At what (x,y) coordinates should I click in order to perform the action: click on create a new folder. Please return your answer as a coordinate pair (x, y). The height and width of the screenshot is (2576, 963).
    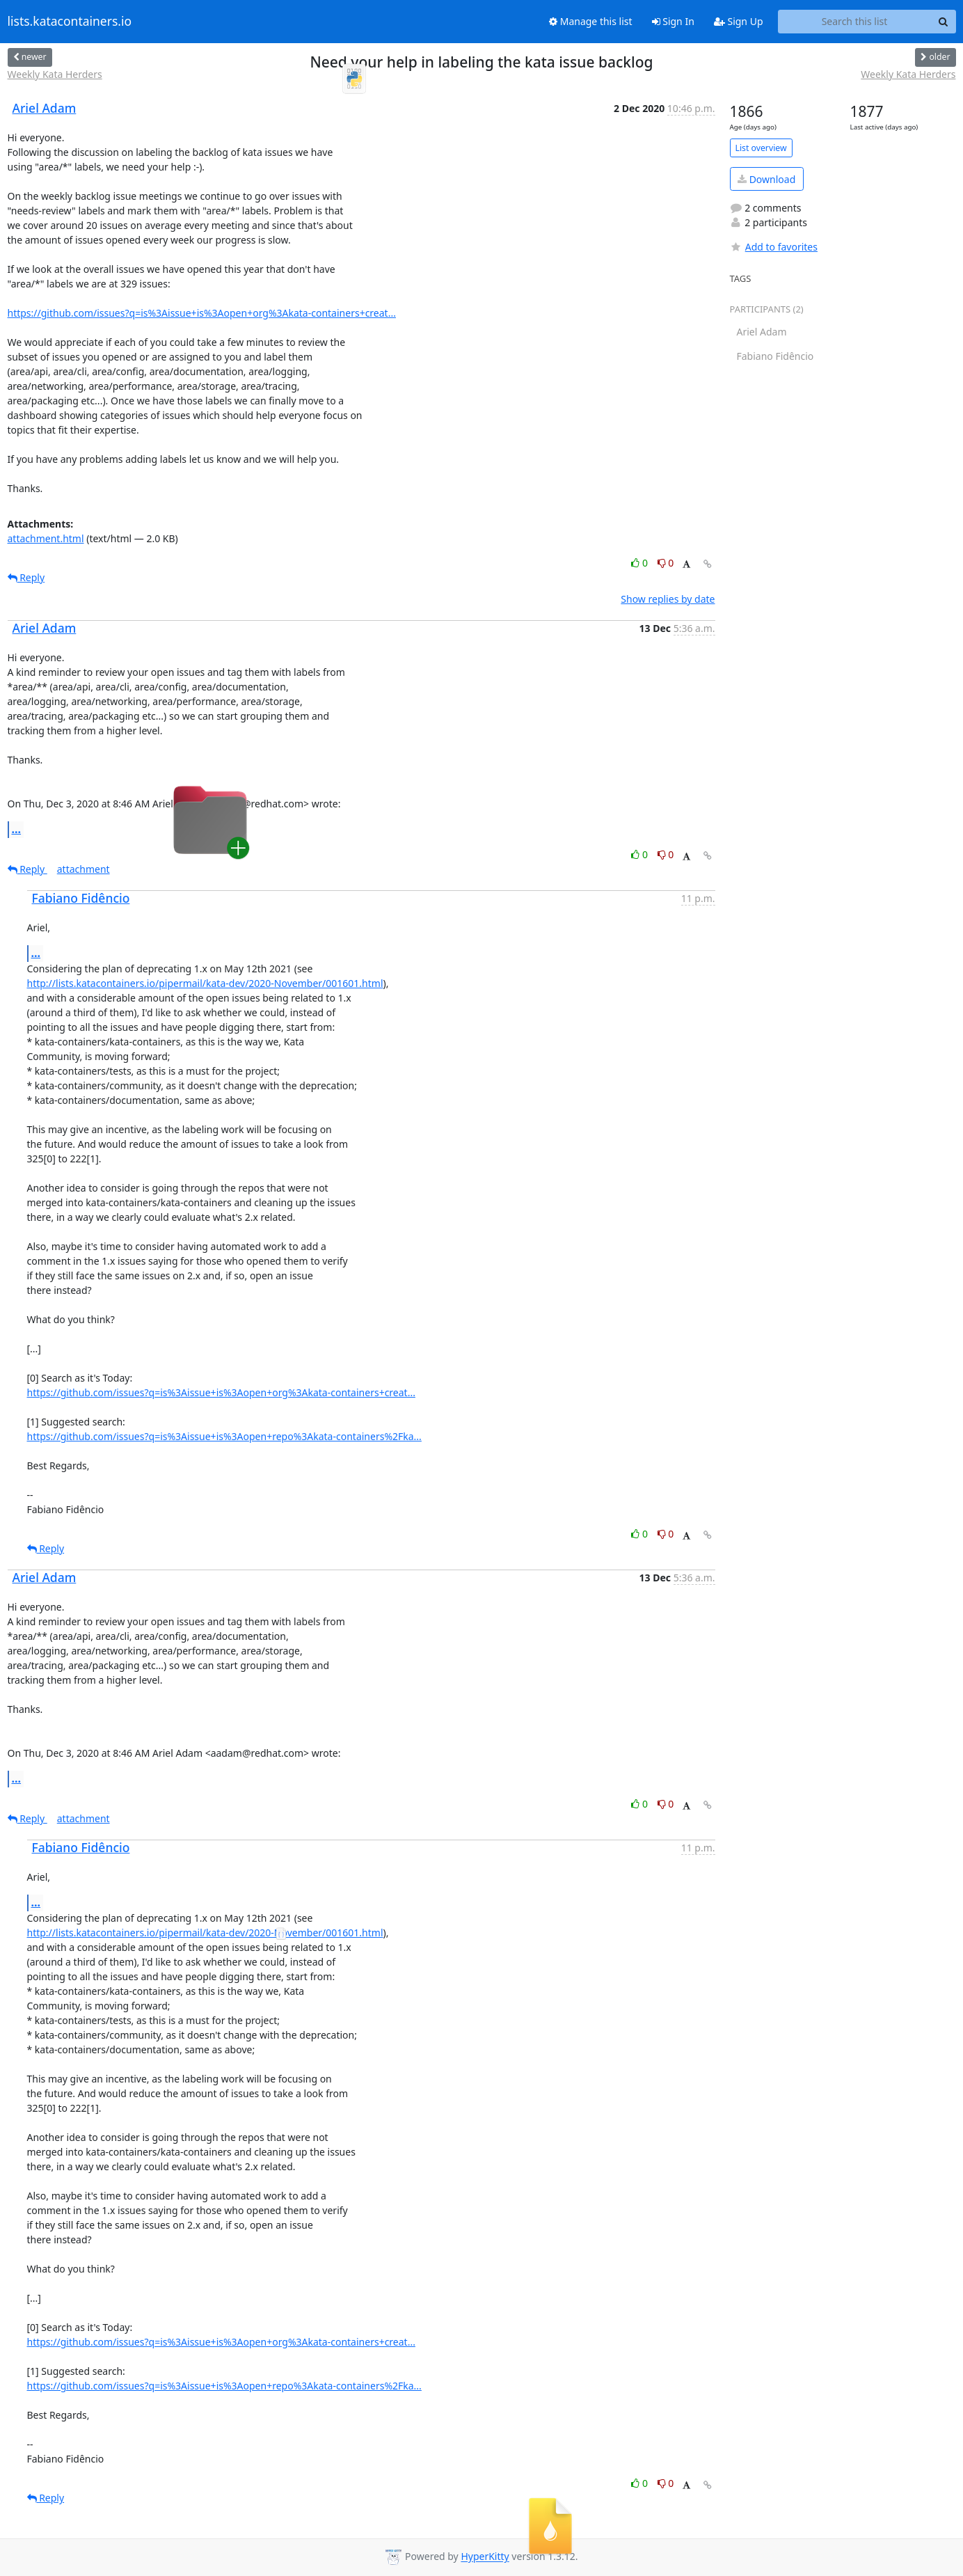
    Looking at the image, I should click on (210, 820).